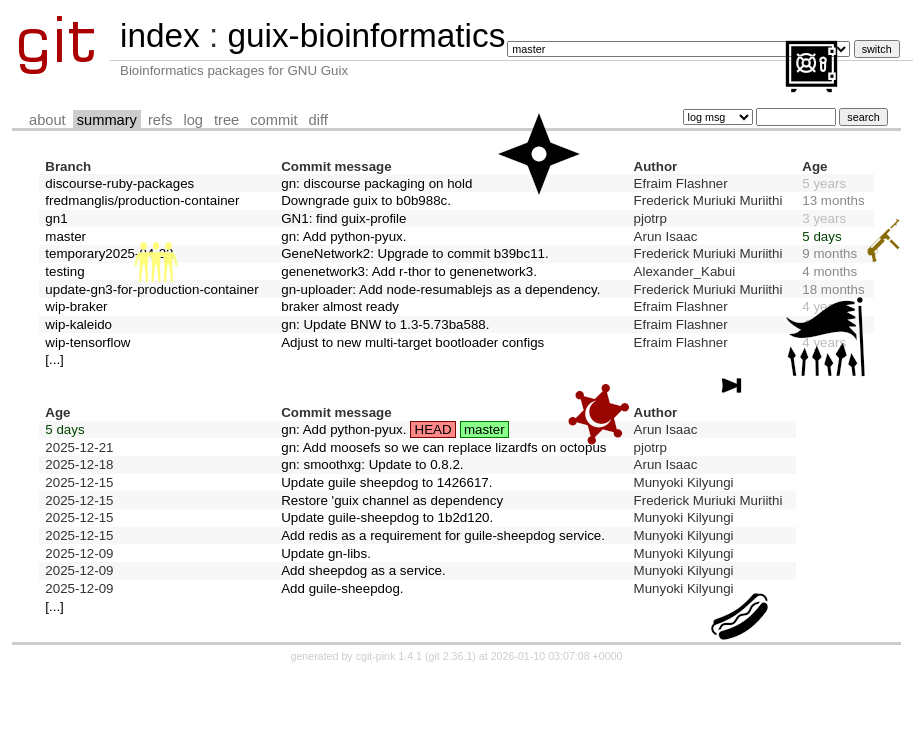 This screenshot has width=913, height=734. Describe the element at coordinates (811, 66) in the screenshot. I see `access secure storage or vault` at that location.